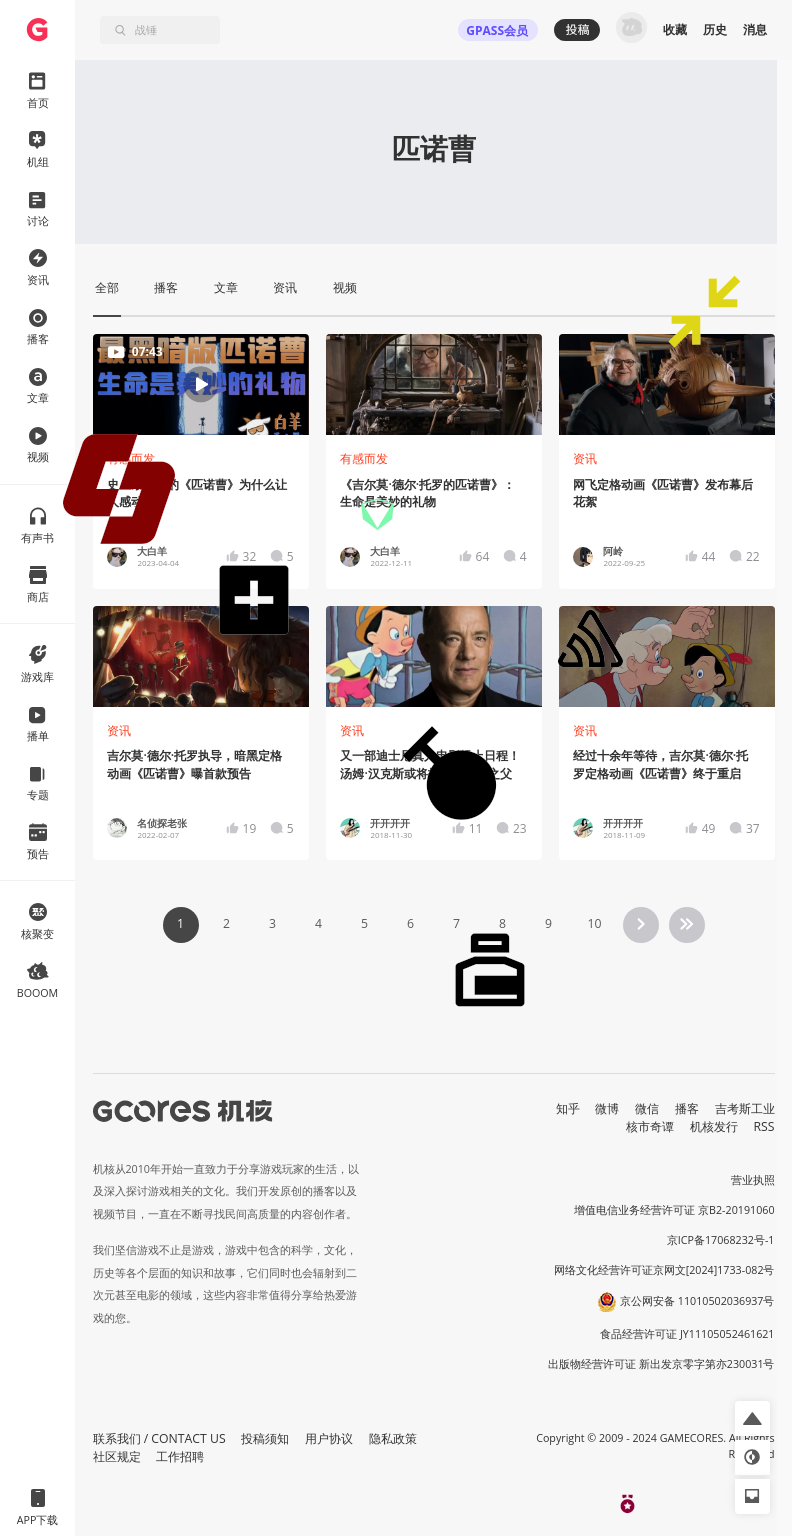 The image size is (792, 1536). What do you see at coordinates (490, 968) in the screenshot?
I see `access drawing or inking tools` at bounding box center [490, 968].